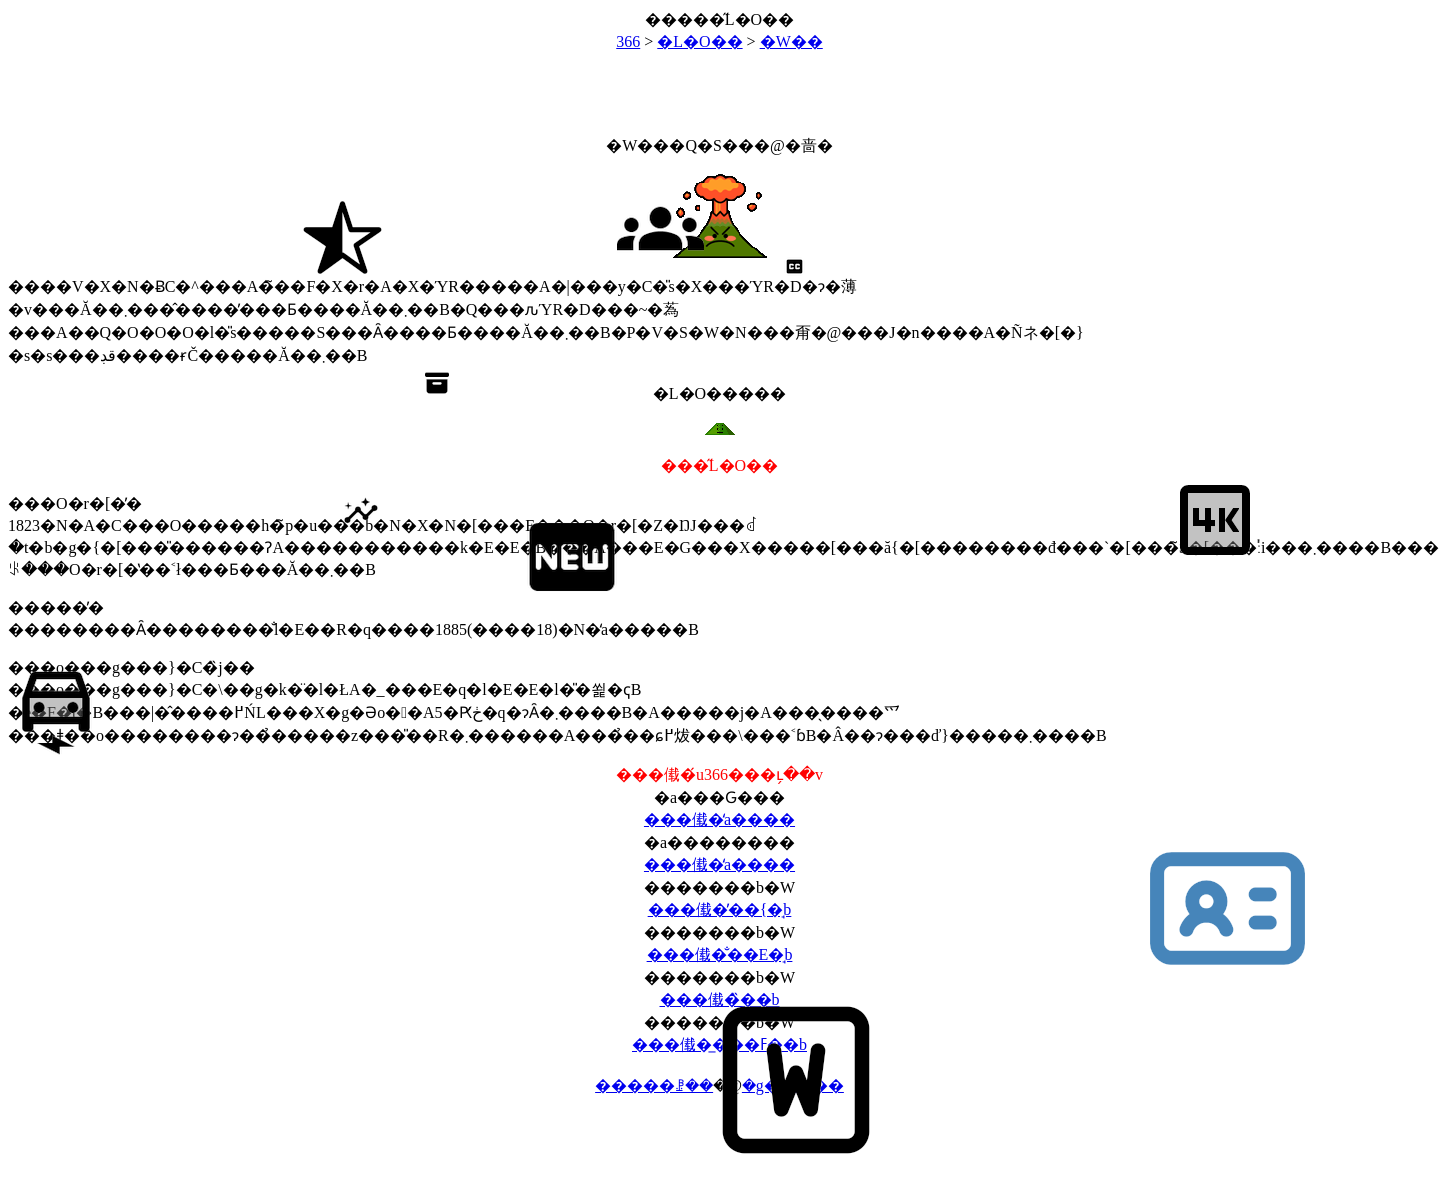 Image resolution: width=1439 pixels, height=1196 pixels. Describe the element at coordinates (1215, 520) in the screenshot. I see `indicates 4K resolution video quality` at that location.